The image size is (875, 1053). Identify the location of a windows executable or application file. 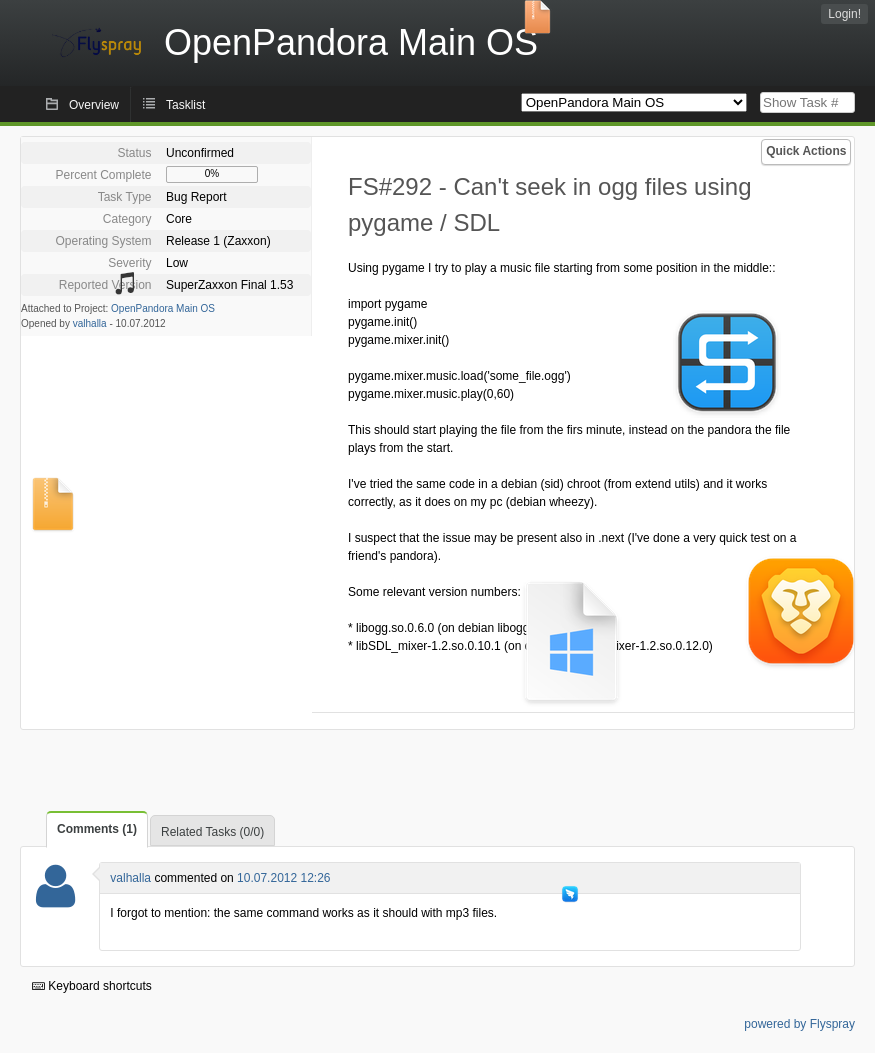
(571, 643).